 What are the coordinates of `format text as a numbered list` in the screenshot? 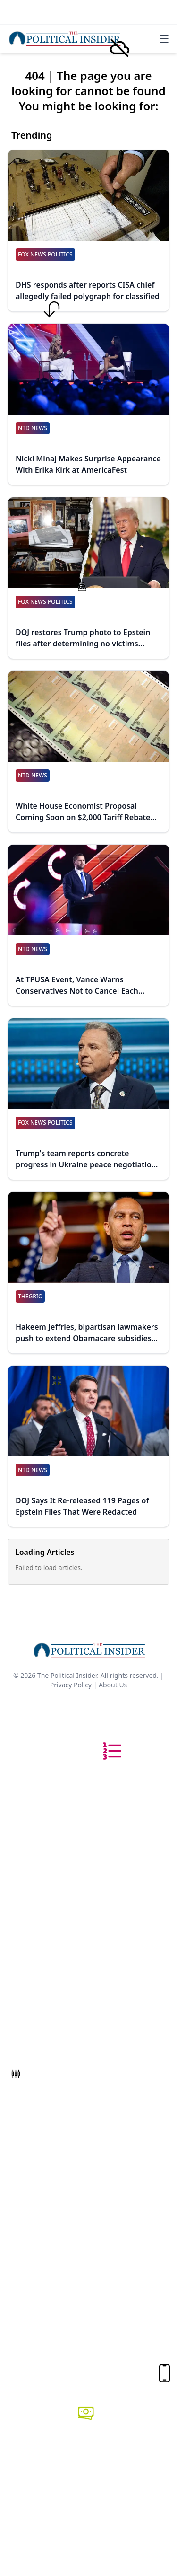 It's located at (112, 1751).